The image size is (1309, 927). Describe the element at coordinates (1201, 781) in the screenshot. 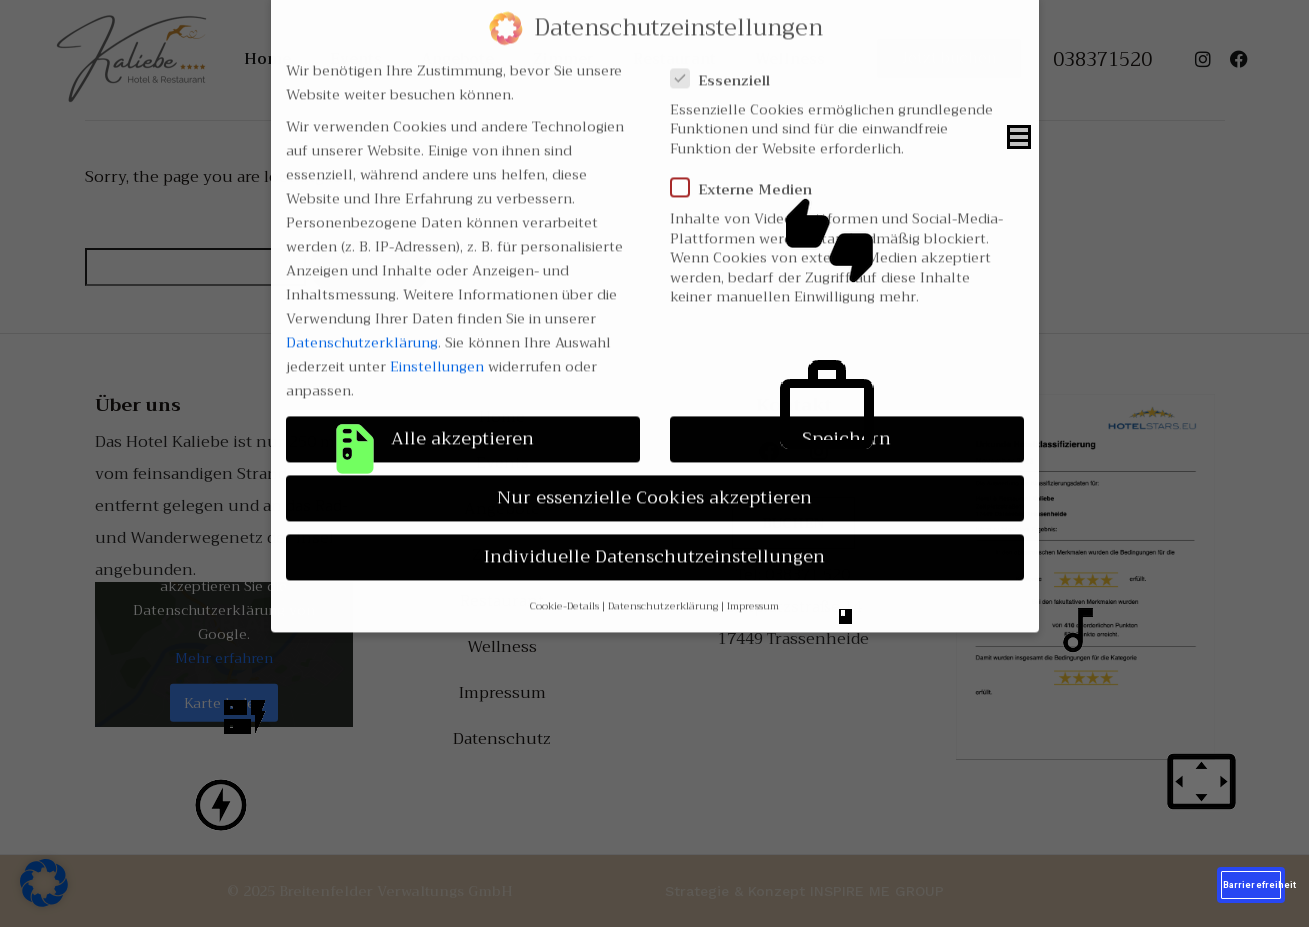

I see `adjust display overscan settings` at that location.